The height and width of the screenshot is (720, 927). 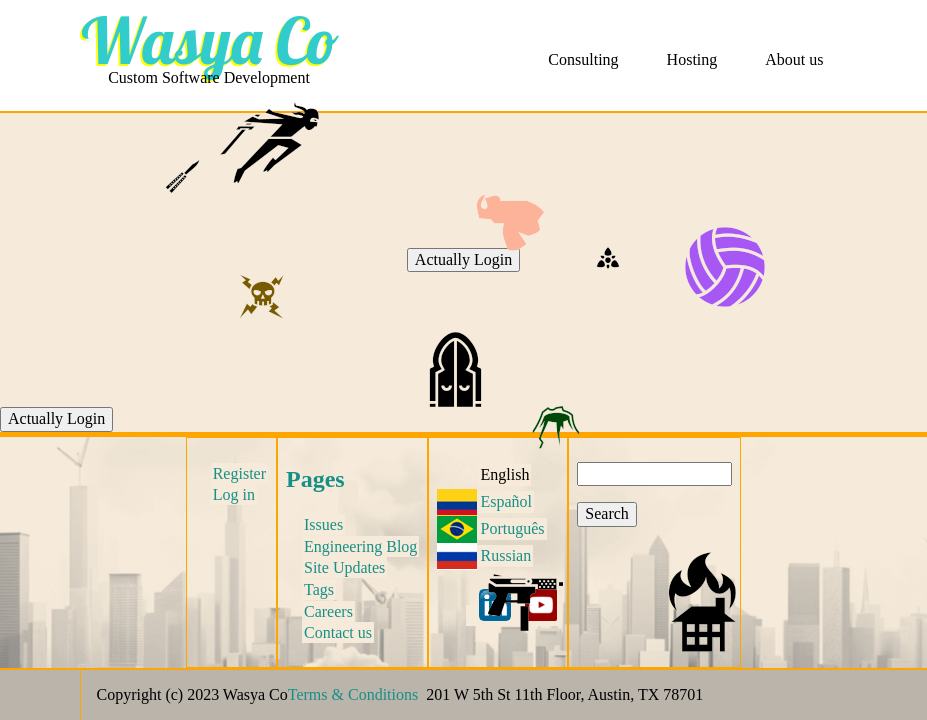 I want to click on select butterfly knife weapon in game inventory, so click(x=182, y=176).